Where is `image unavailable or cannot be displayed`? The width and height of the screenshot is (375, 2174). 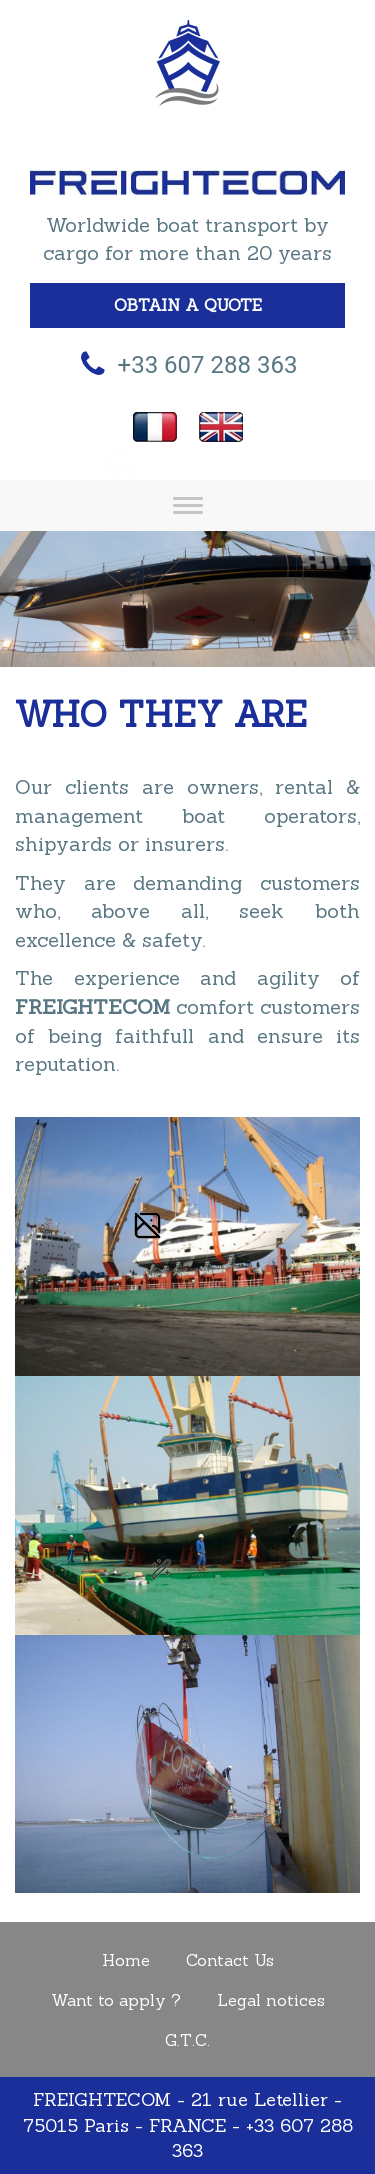
image unavailable or cannot be displayed is located at coordinates (147, 1225).